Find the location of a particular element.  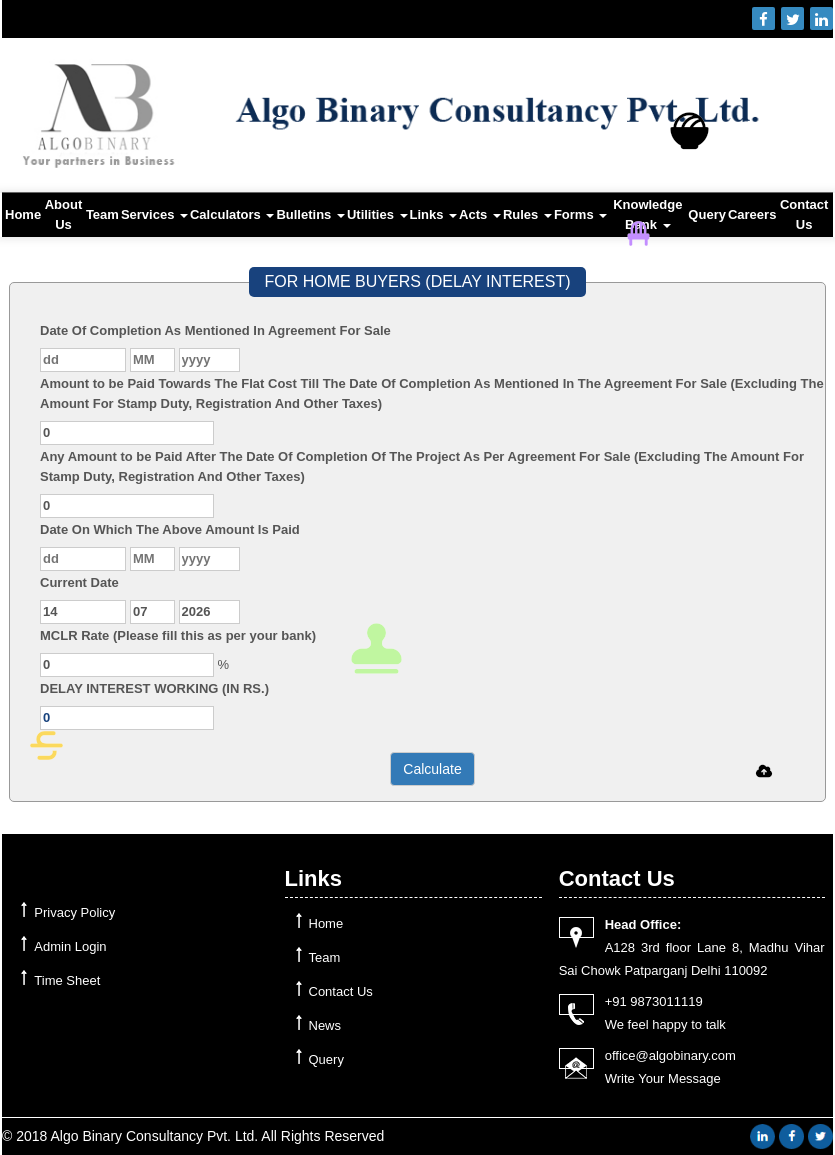

apply strikethrough formatting to selected text is located at coordinates (46, 745).